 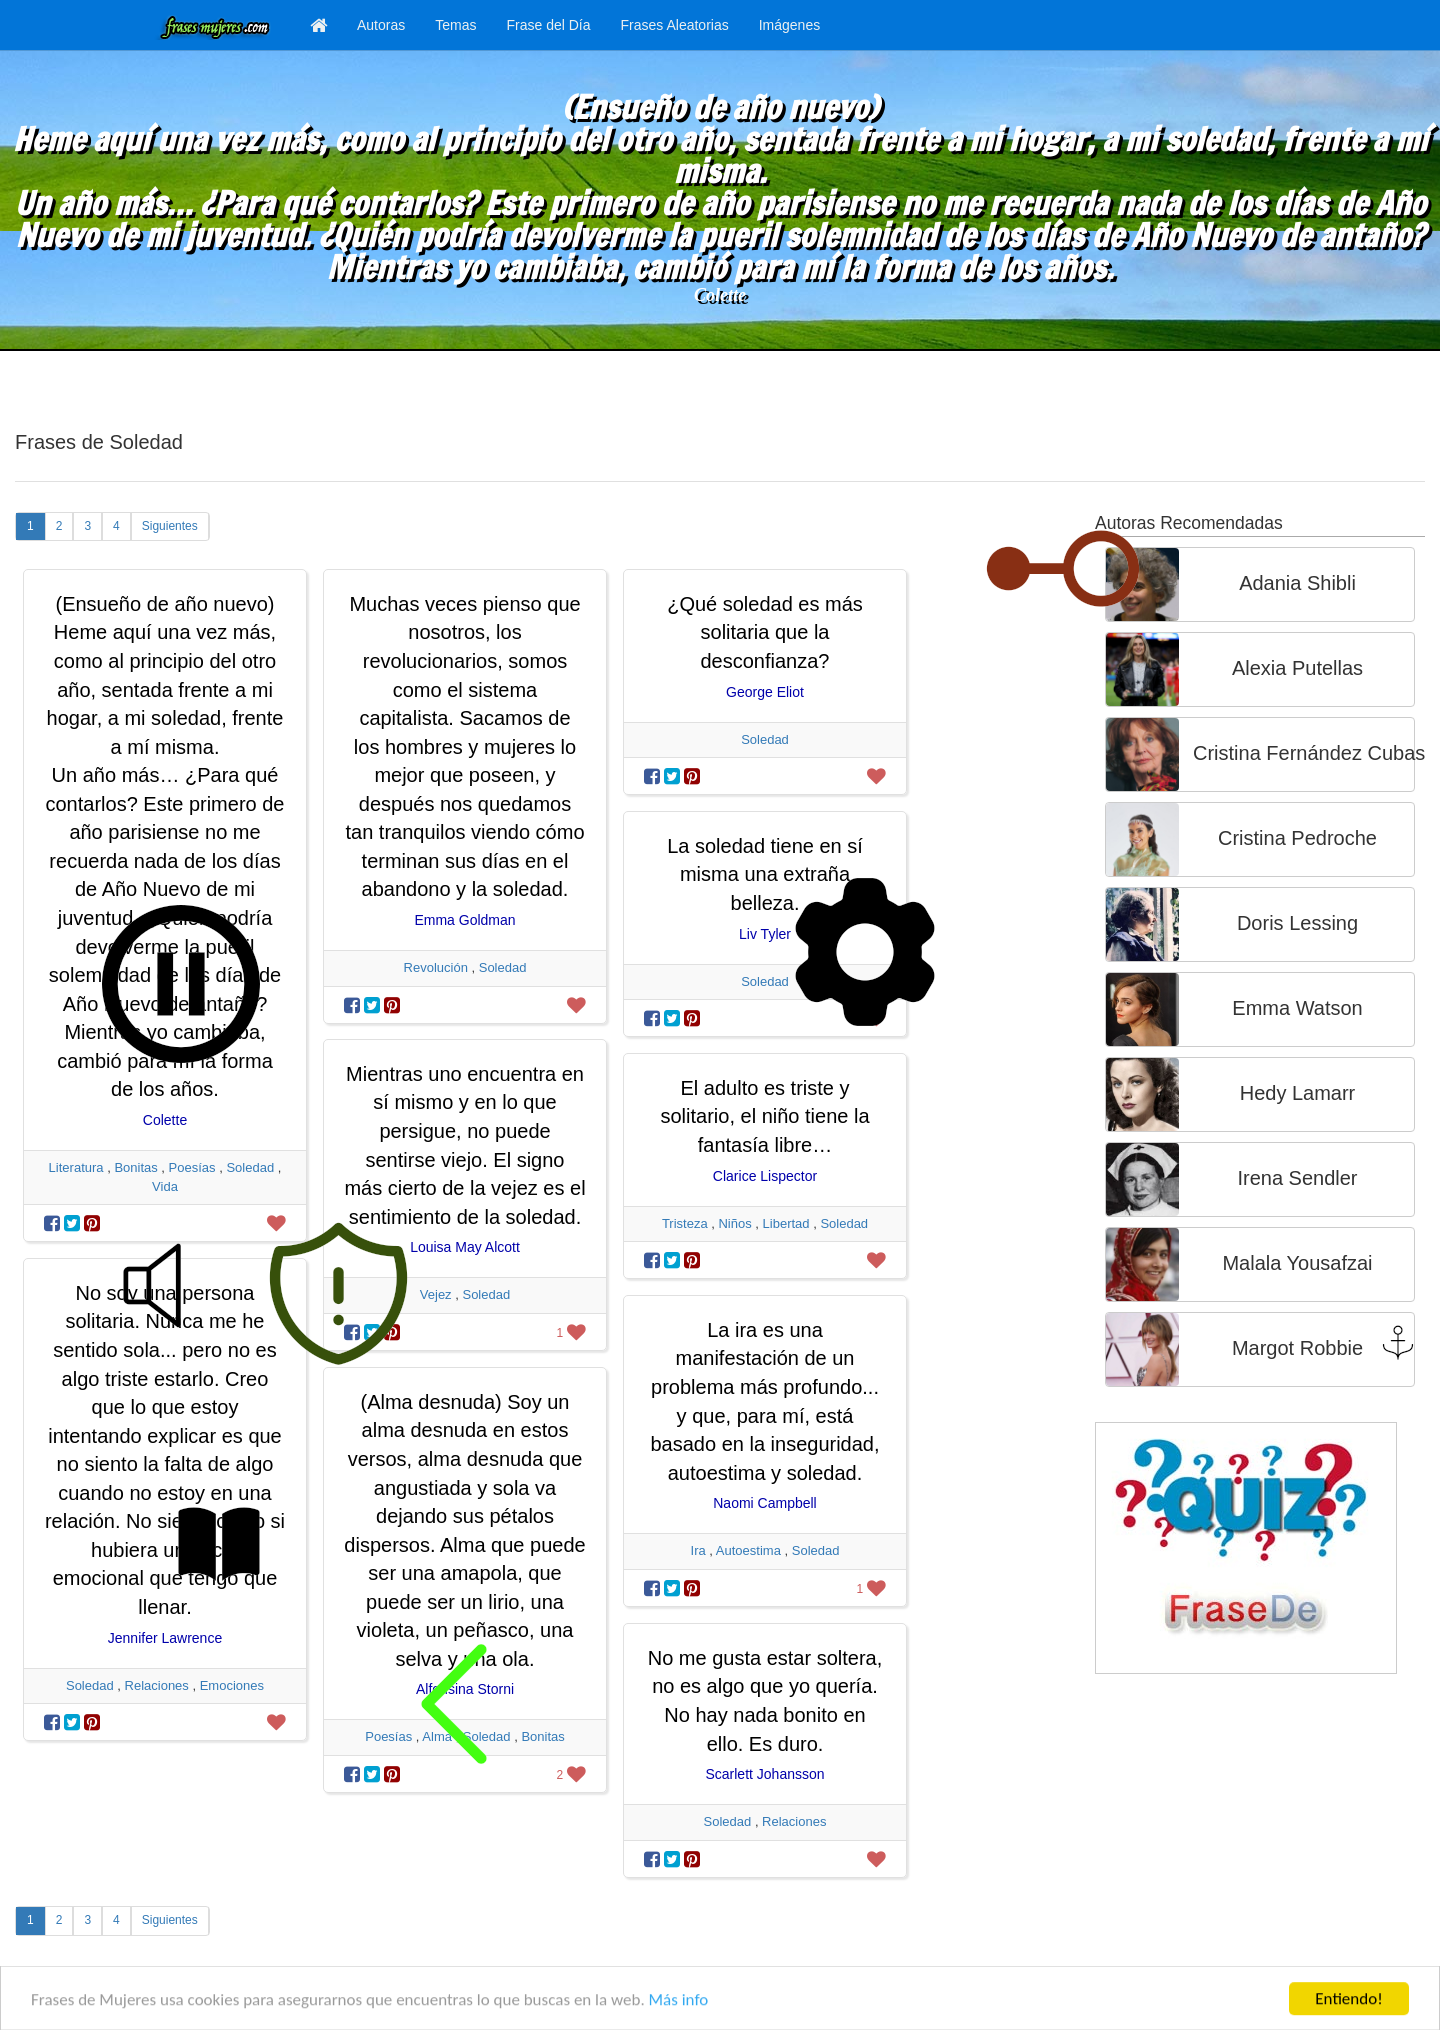 I want to click on access settings or preferences, so click(x=865, y=952).